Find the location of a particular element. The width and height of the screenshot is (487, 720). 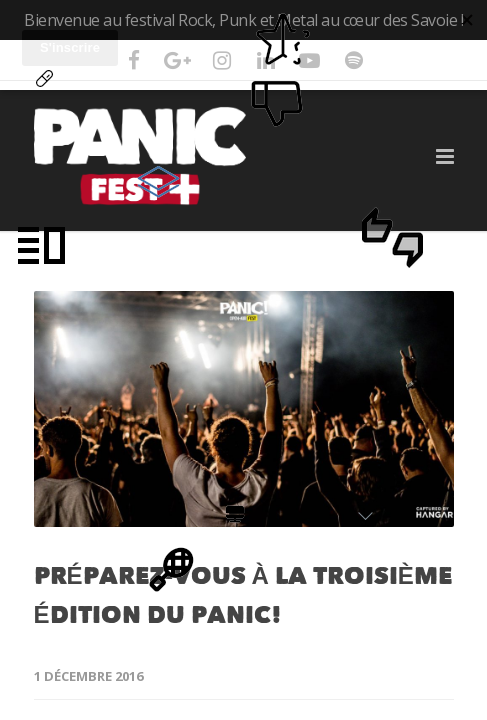

view on desktop display is located at coordinates (235, 514).